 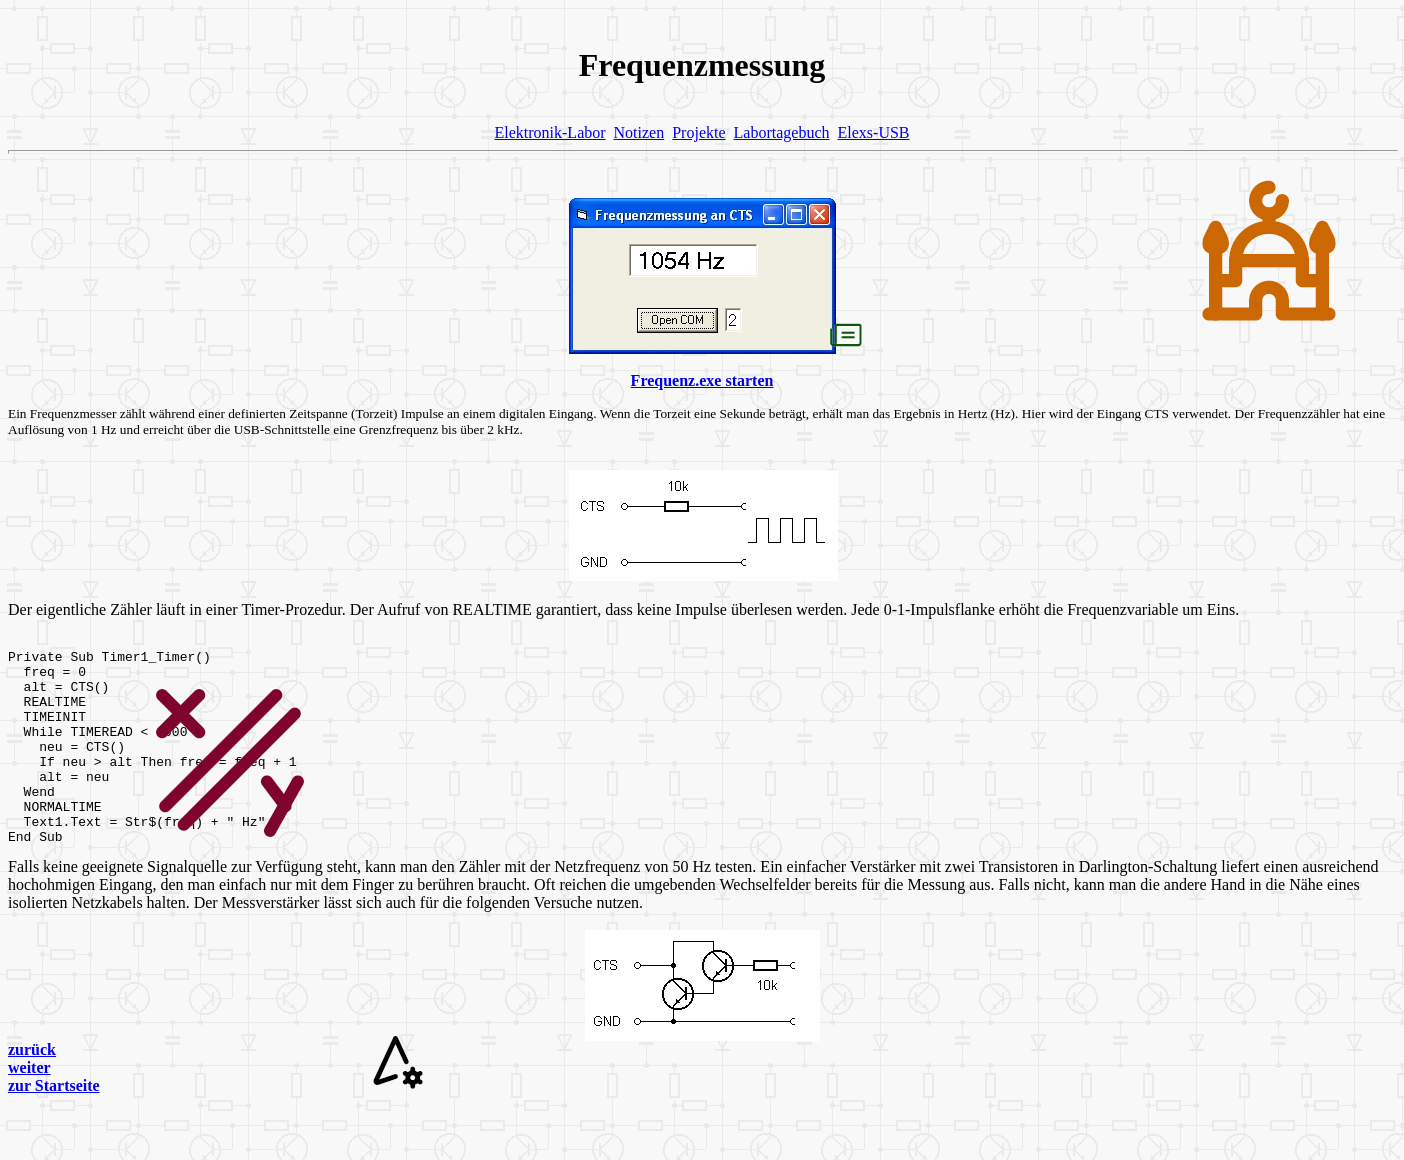 What do you see at coordinates (847, 335) in the screenshot?
I see `view news articles or updates` at bounding box center [847, 335].